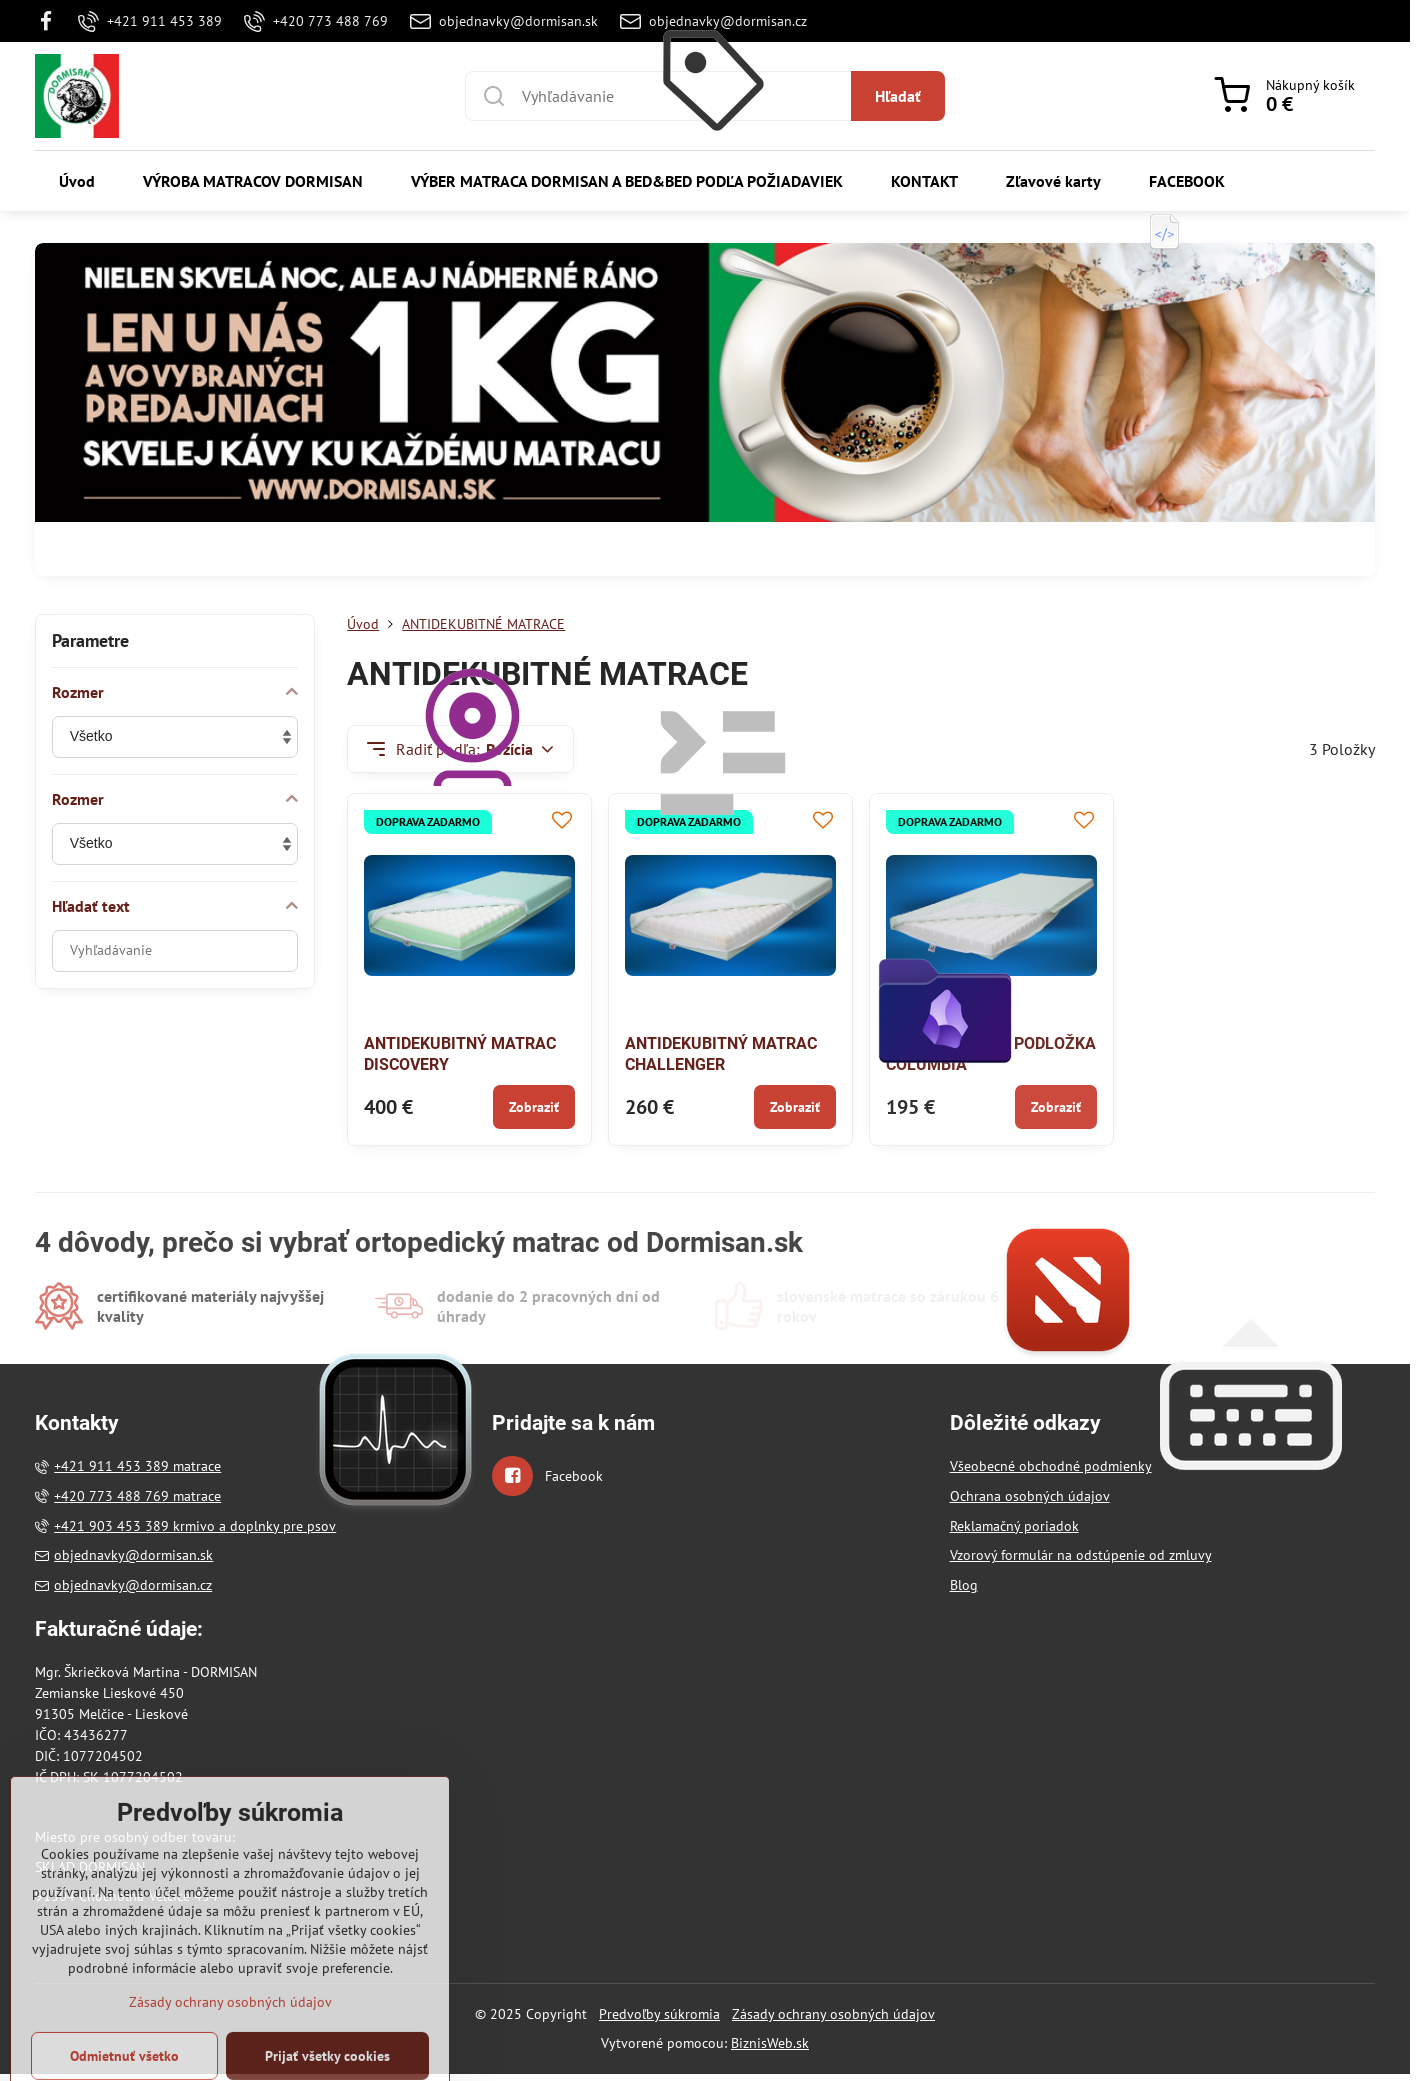  I want to click on launch Dota 2, so click(1068, 1290).